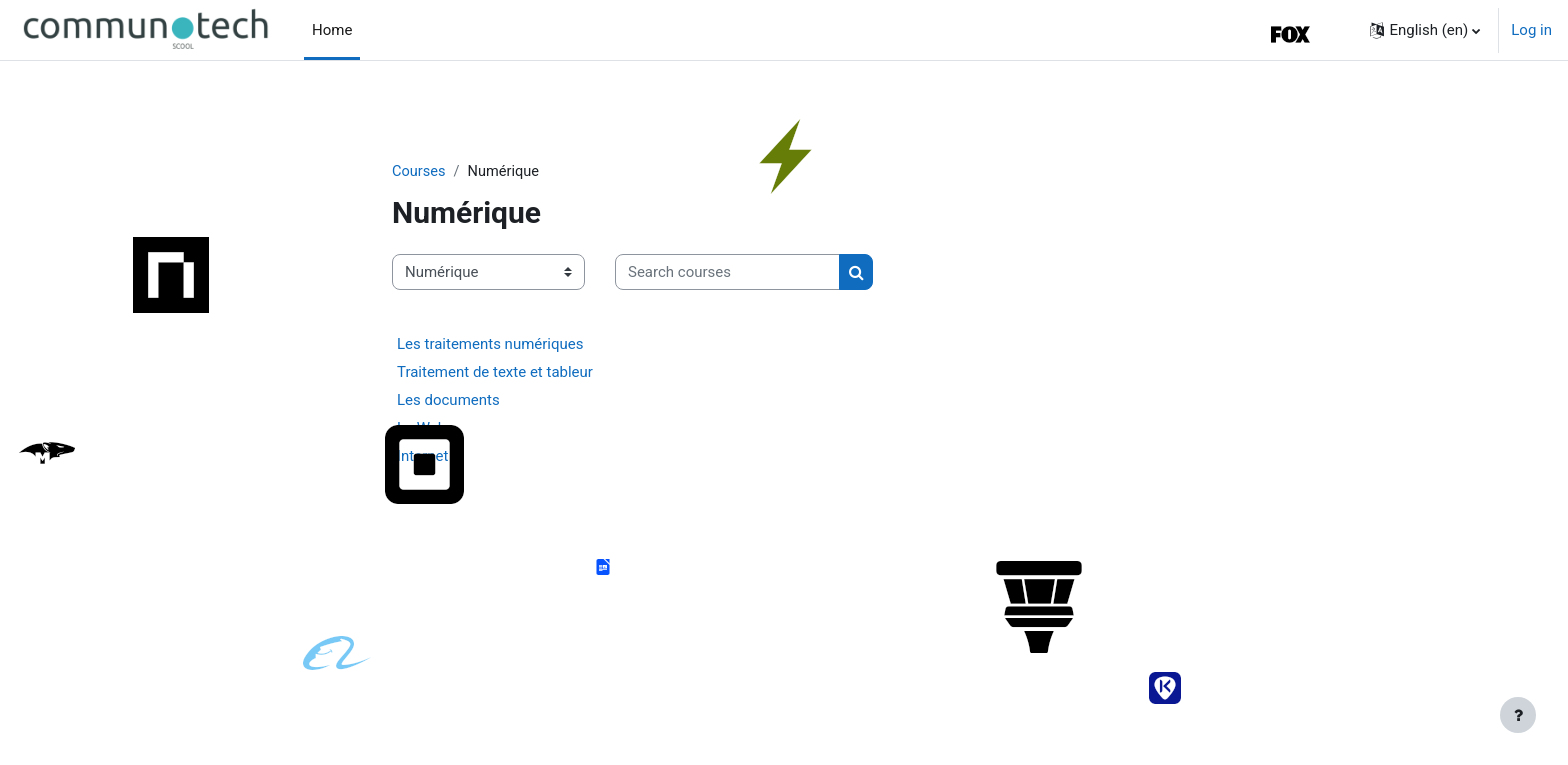 Image resolution: width=1568 pixels, height=765 pixels. Describe the element at coordinates (337, 653) in the screenshot. I see `visit alibaba.com marketplace` at that location.